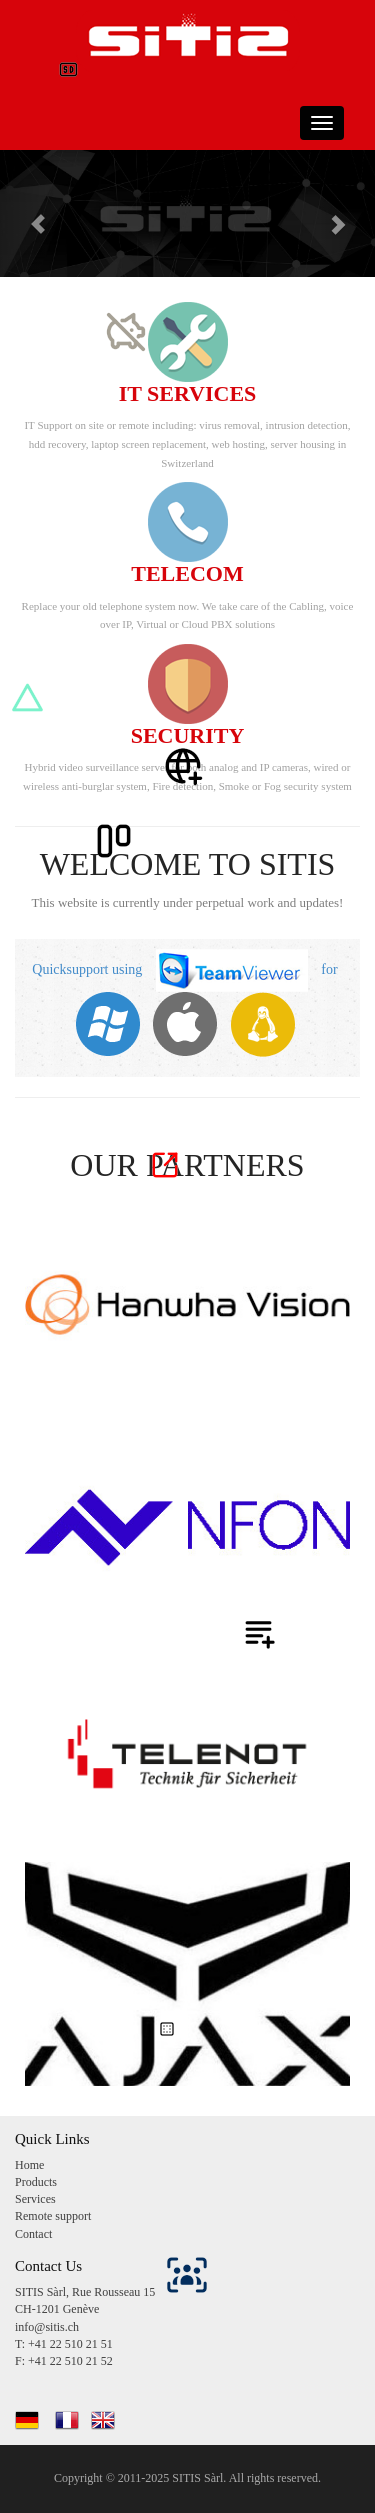  What do you see at coordinates (258, 1632) in the screenshot?
I see `add new text or text field` at bounding box center [258, 1632].